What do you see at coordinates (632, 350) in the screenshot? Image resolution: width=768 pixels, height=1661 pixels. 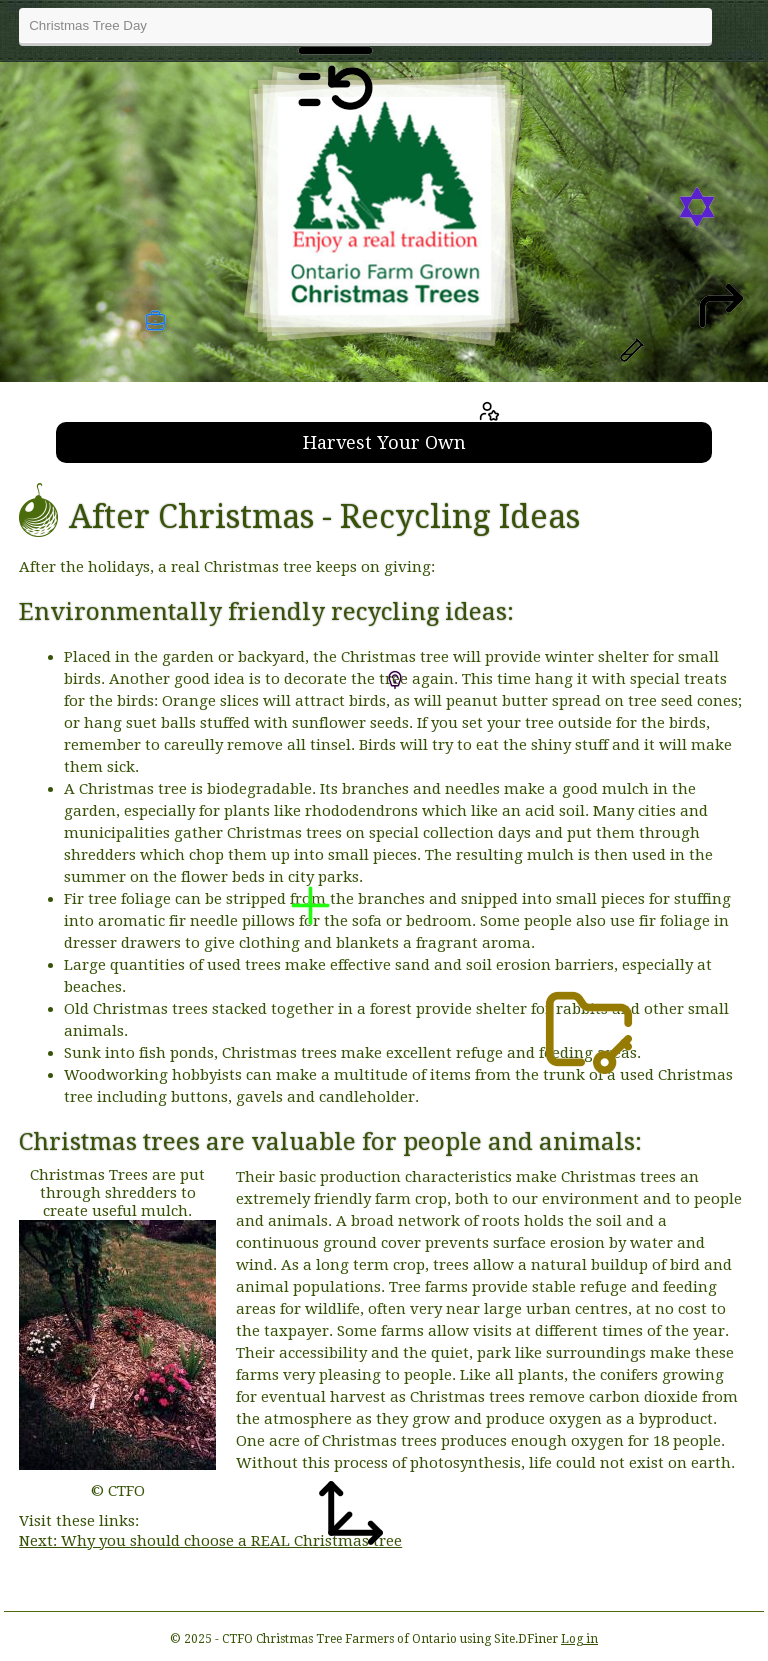 I see `access lab or experimental features` at bounding box center [632, 350].